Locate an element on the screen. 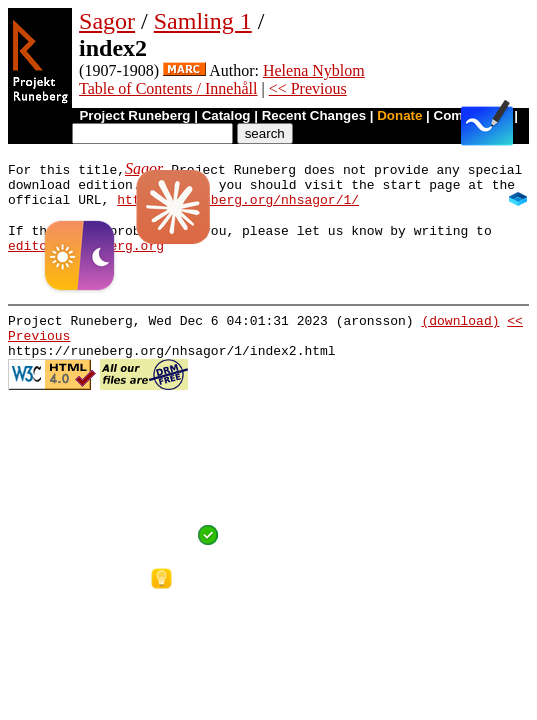 This screenshot has width=537, height=720. open the Claude AI assistant app is located at coordinates (173, 207).